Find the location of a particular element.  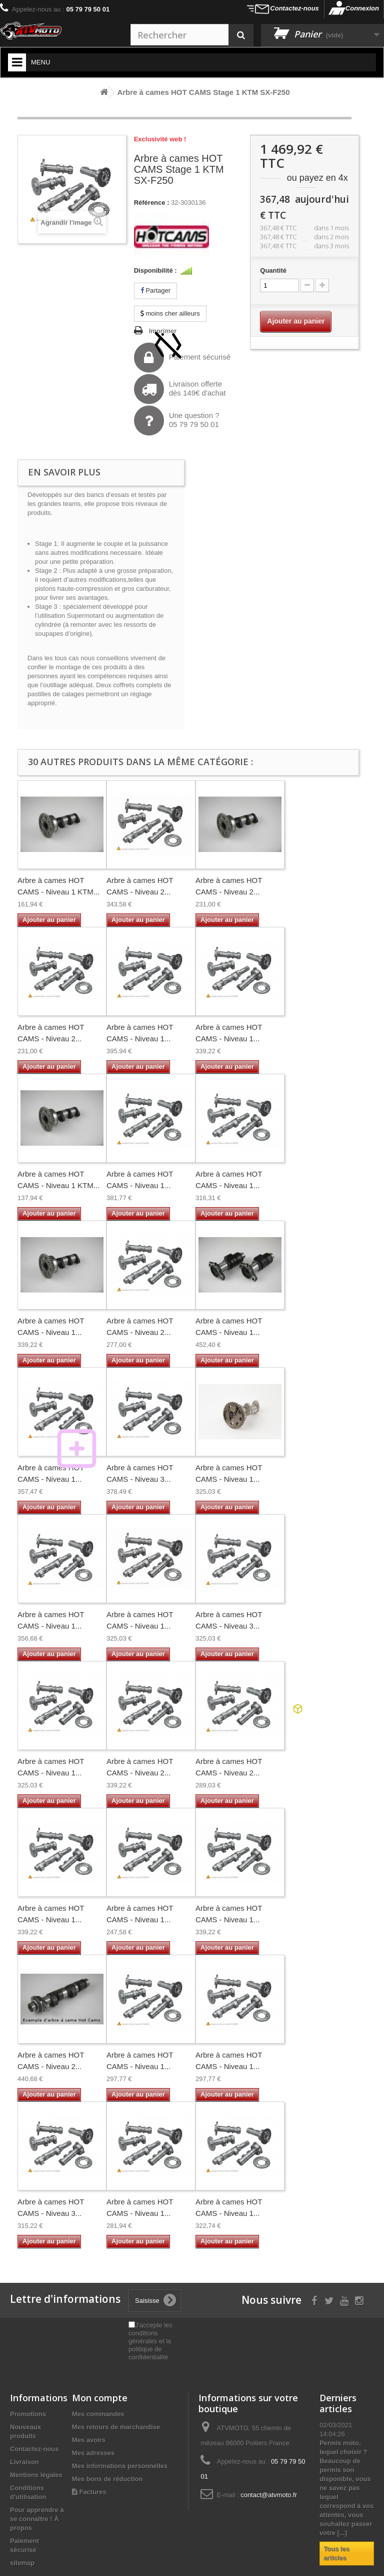

view 3D model or object is located at coordinates (298, 1709).